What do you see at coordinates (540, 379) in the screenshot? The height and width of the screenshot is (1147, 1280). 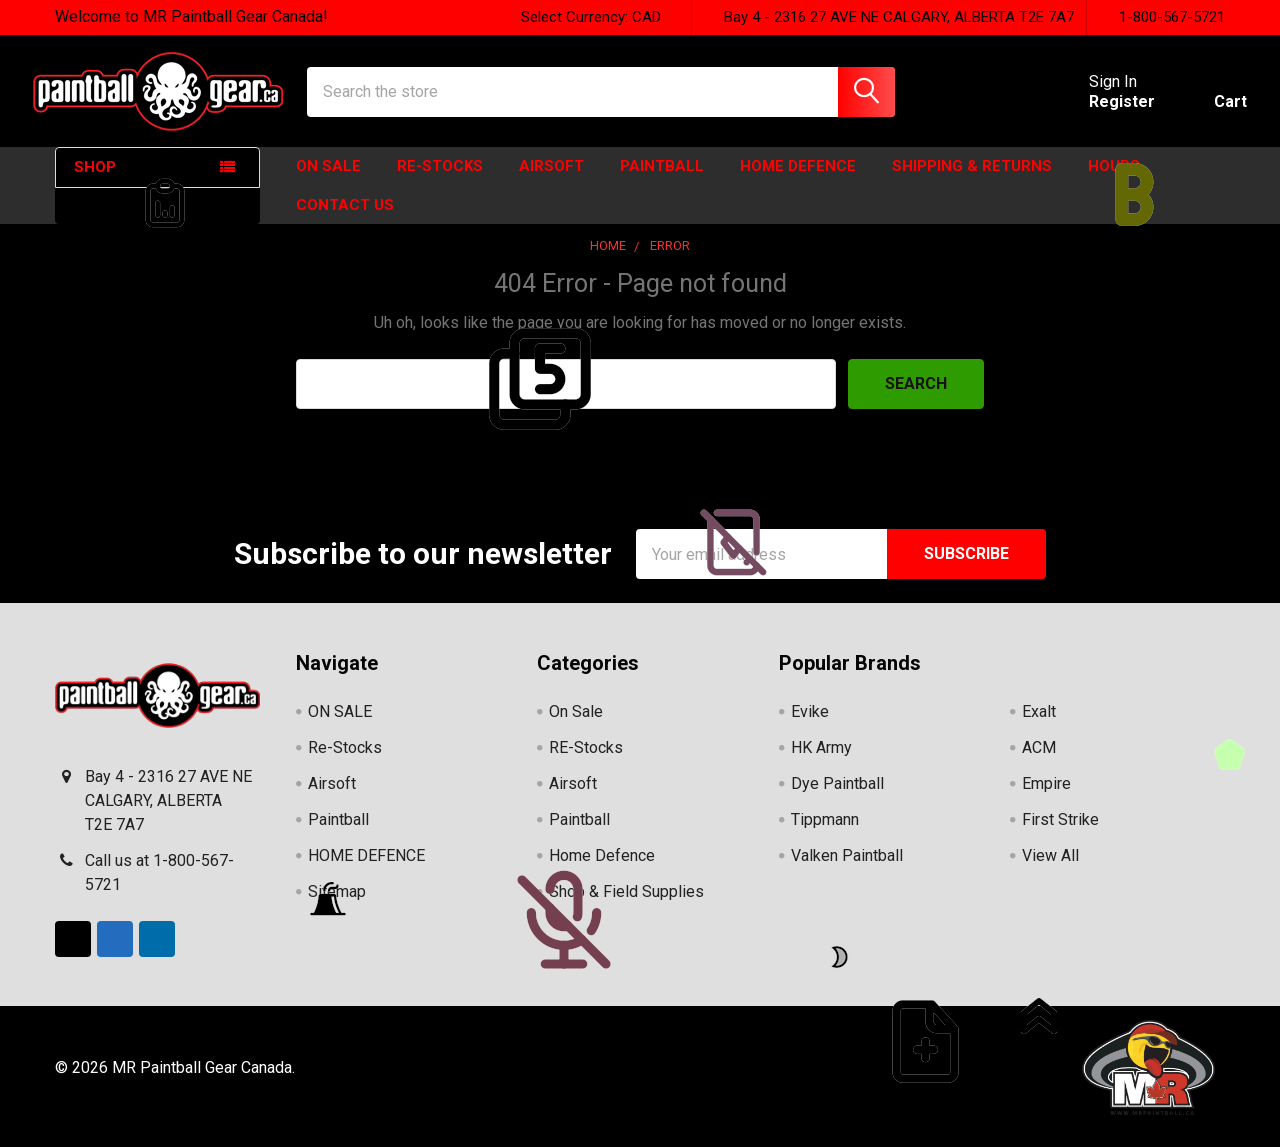 I see `view 5 stacked items or layers` at bounding box center [540, 379].